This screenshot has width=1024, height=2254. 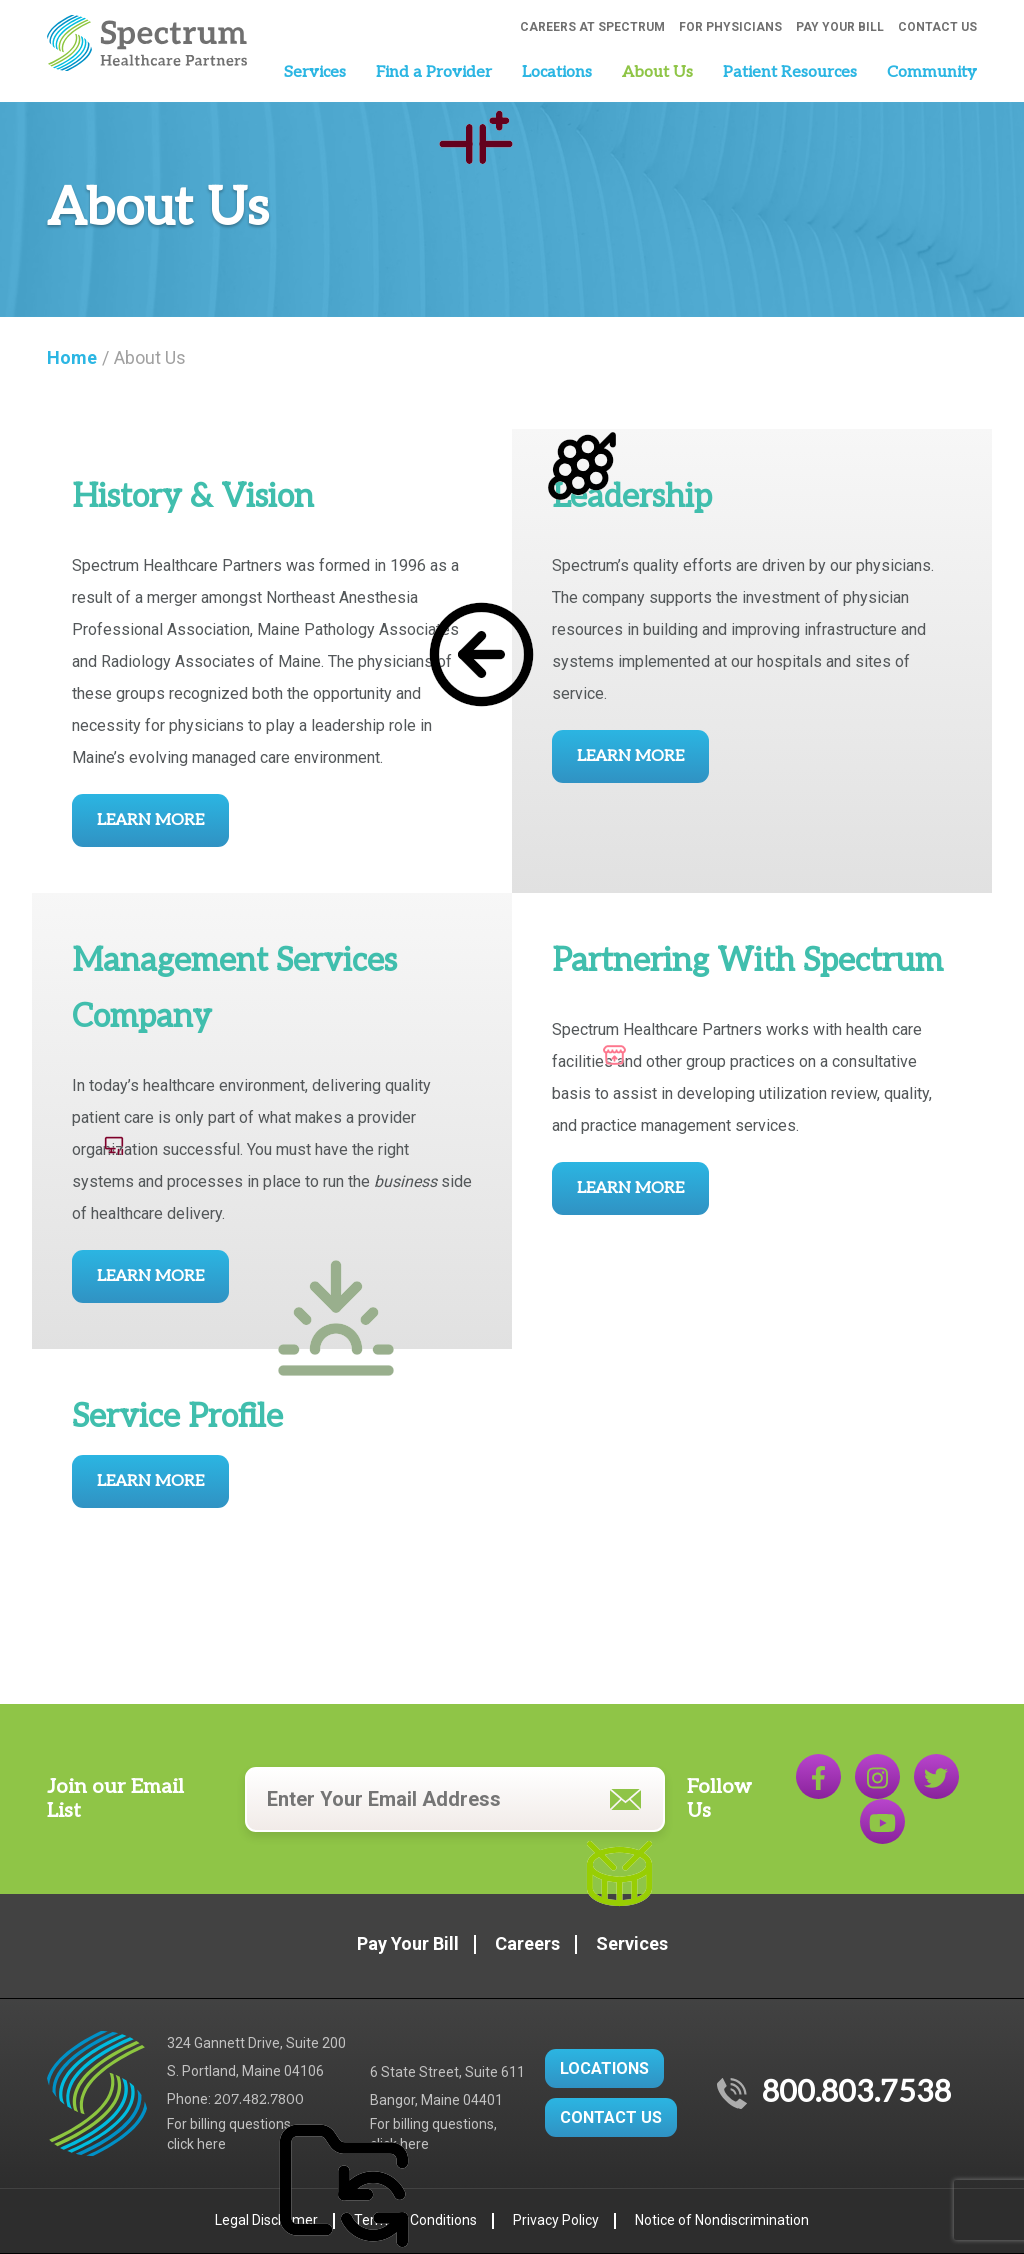 What do you see at coordinates (114, 1145) in the screenshot?
I see `pause desktop streaming or mirroring` at bounding box center [114, 1145].